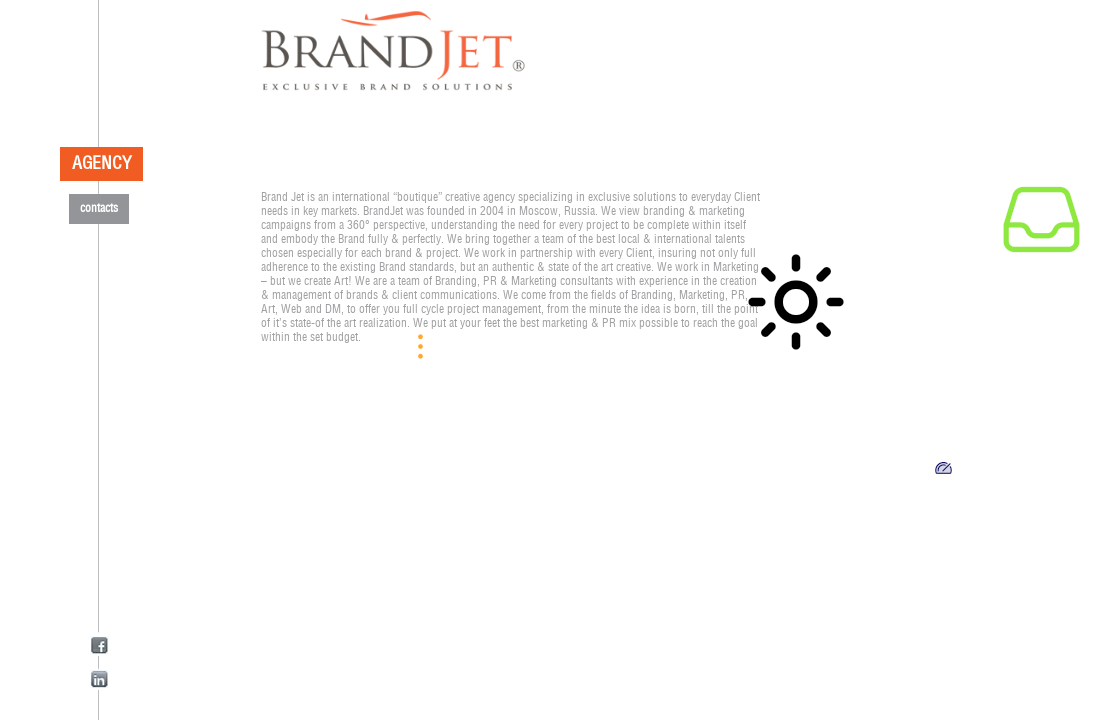 The image size is (1100, 720). Describe the element at coordinates (1041, 219) in the screenshot. I see `view your inbox messages` at that location.